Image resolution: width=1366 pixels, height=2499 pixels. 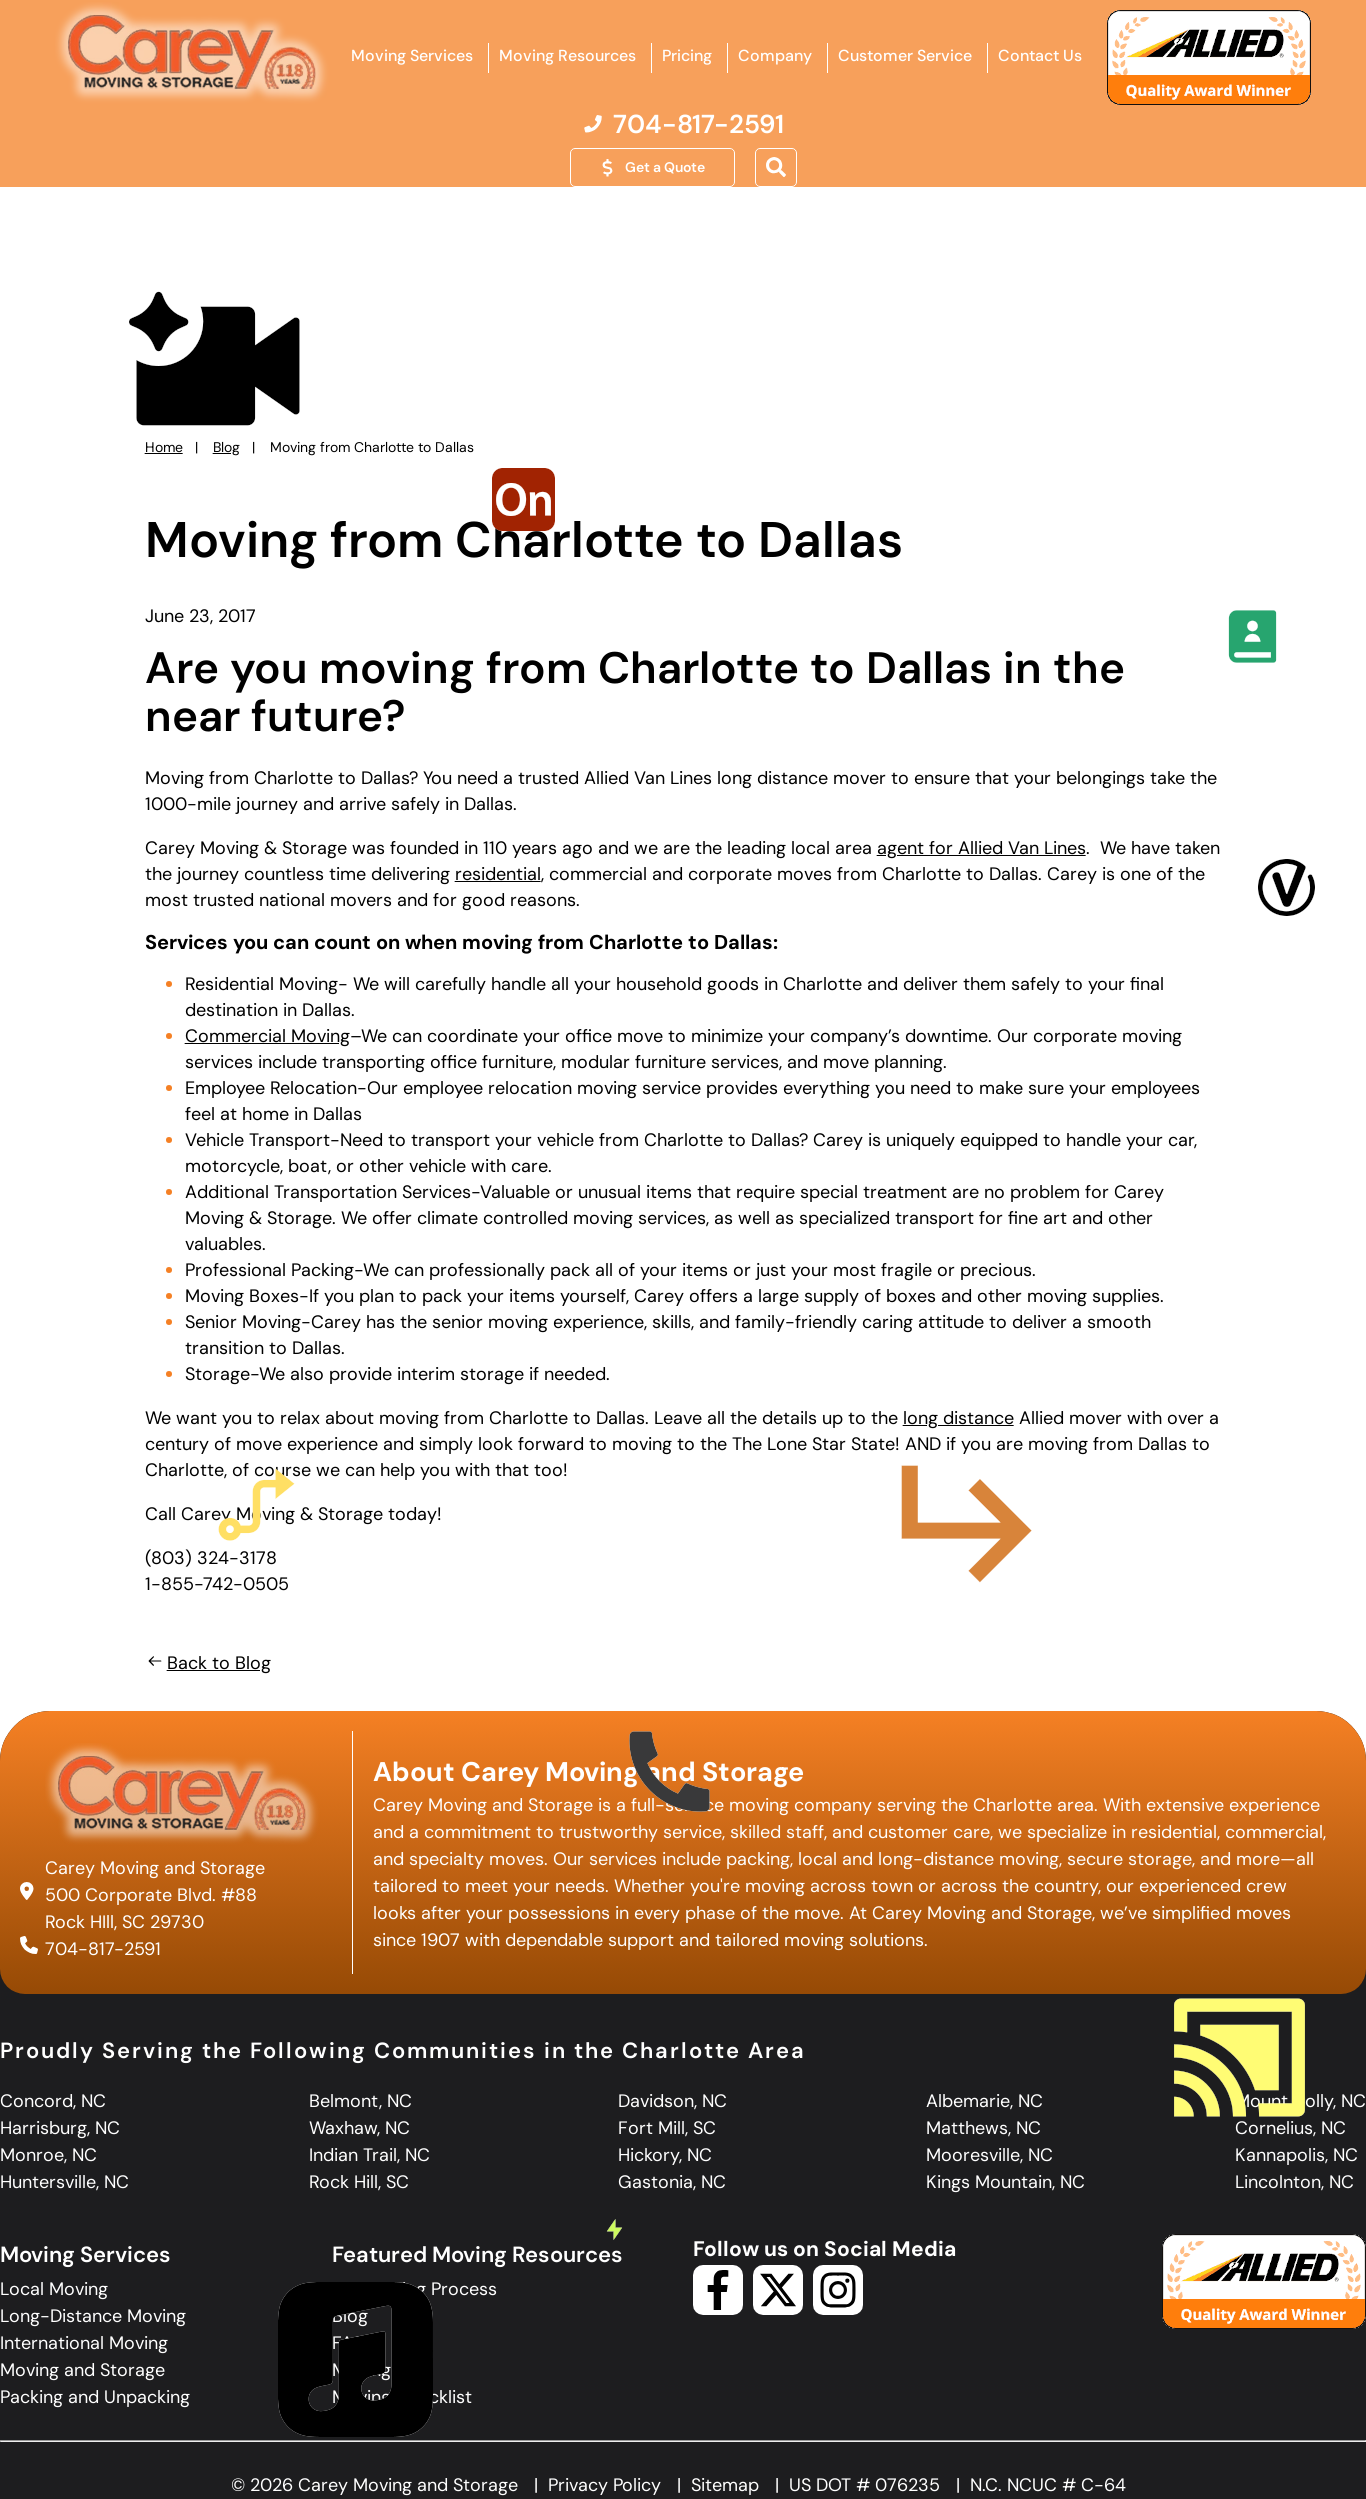 What do you see at coordinates (1286, 887) in the screenshot?
I see `semantic versioning (semver) logo` at bounding box center [1286, 887].